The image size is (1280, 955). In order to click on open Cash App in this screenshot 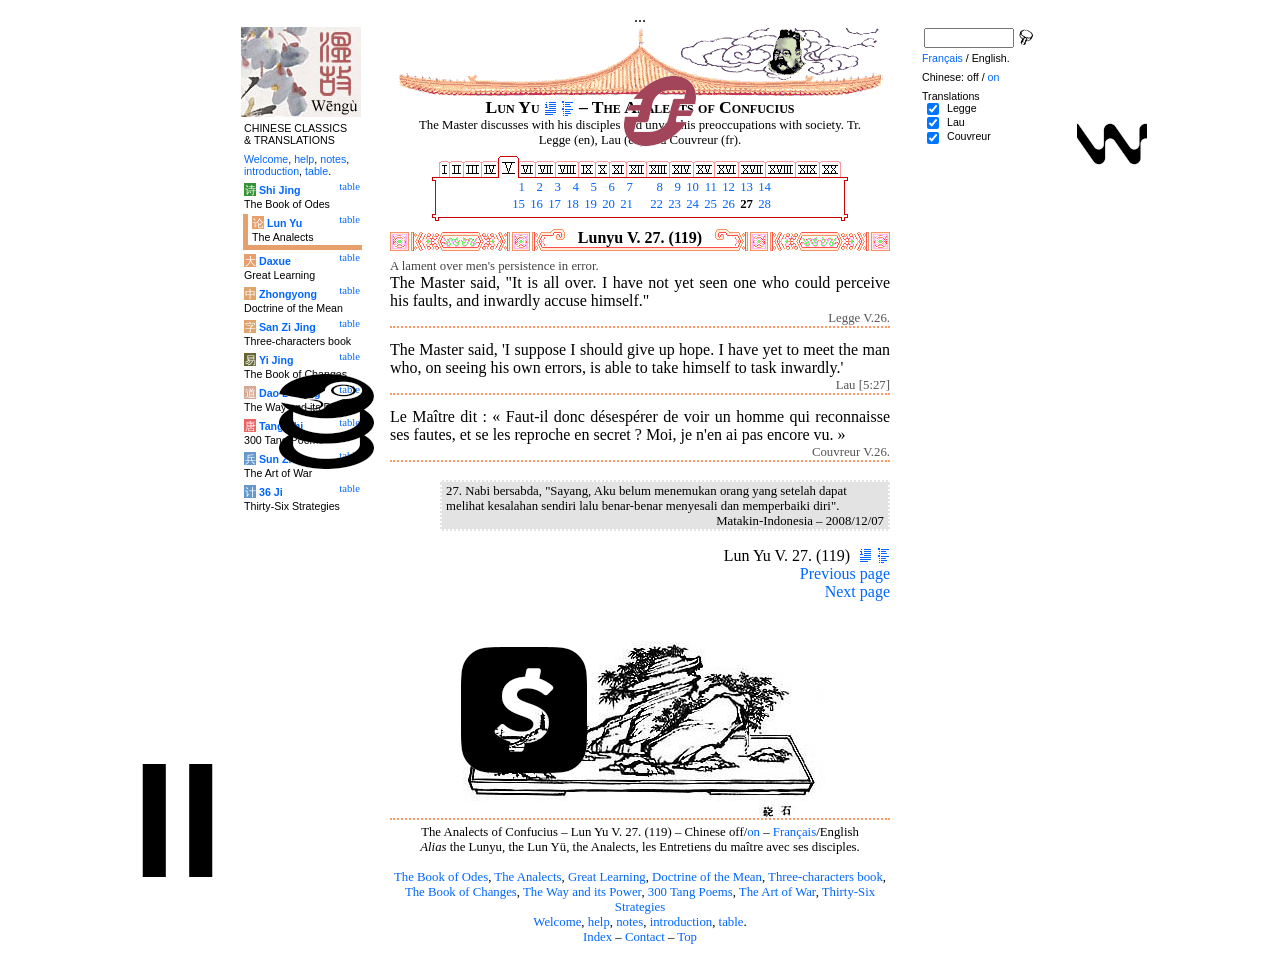, I will do `click(524, 710)`.